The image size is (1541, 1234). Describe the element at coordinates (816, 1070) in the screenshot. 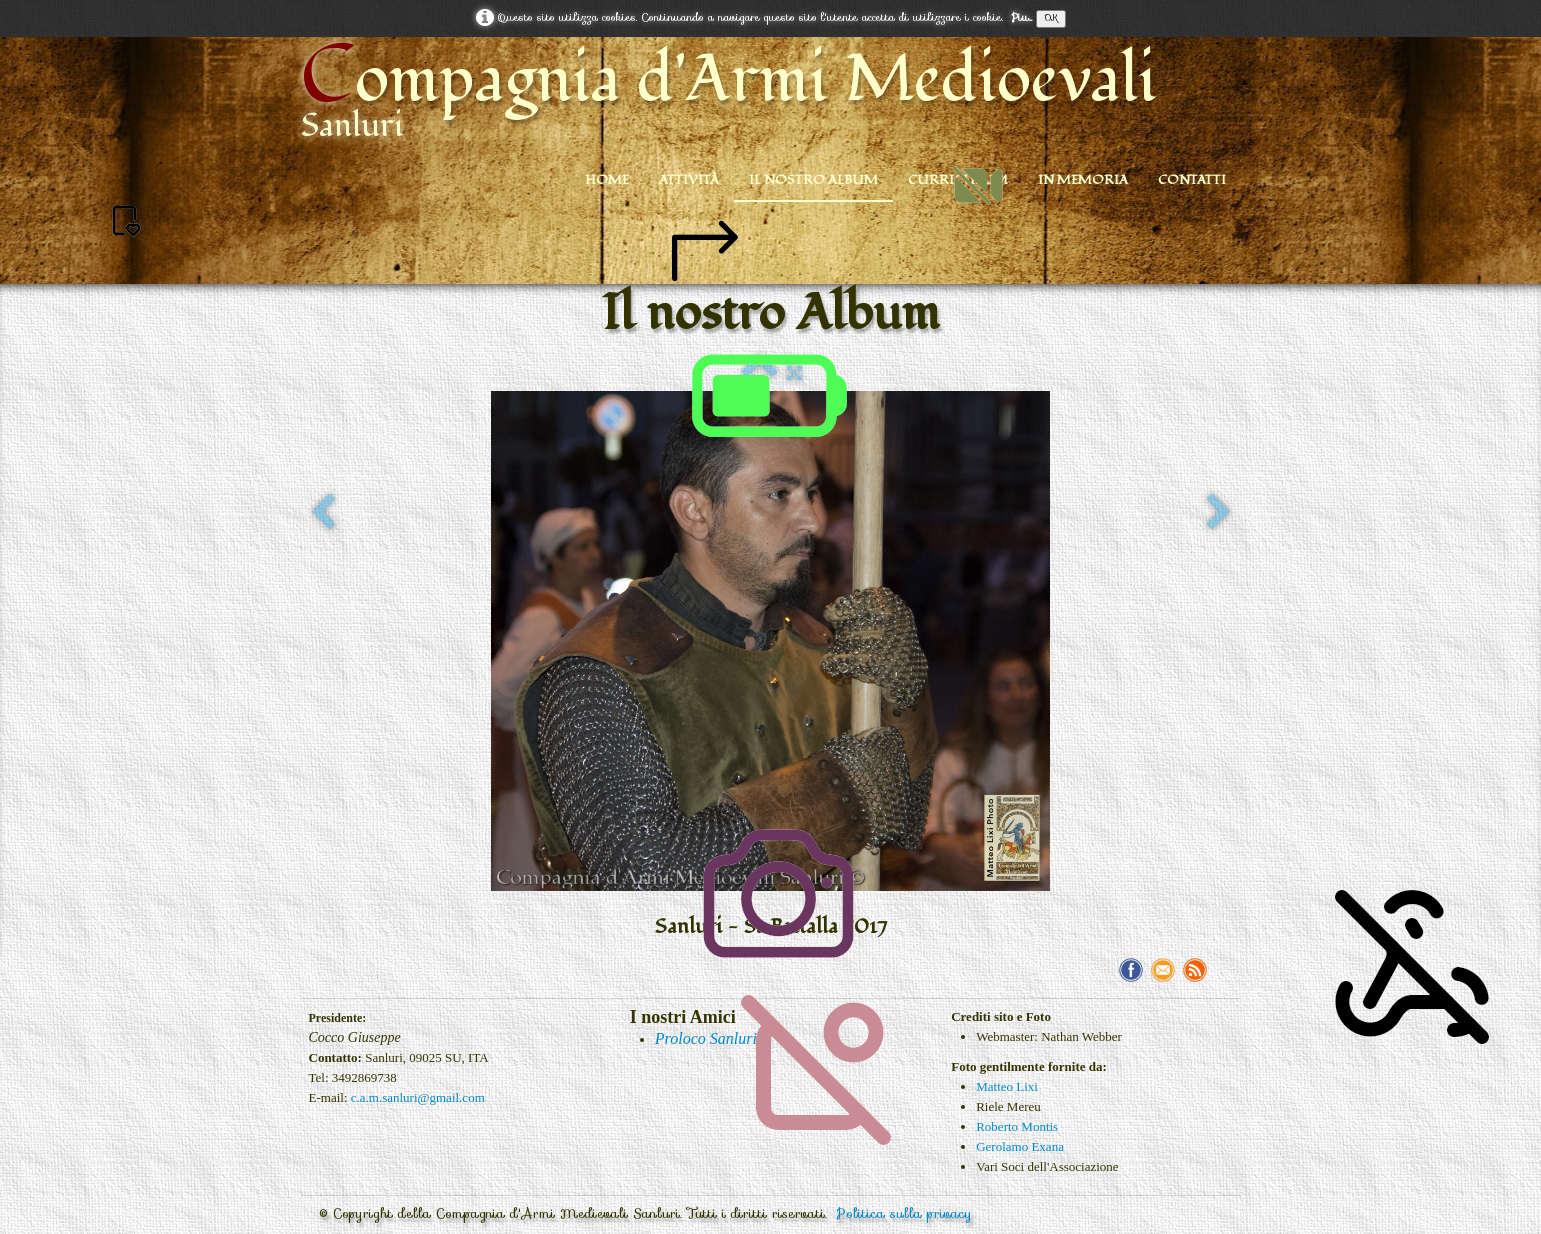

I see `mute or disable notifications` at that location.